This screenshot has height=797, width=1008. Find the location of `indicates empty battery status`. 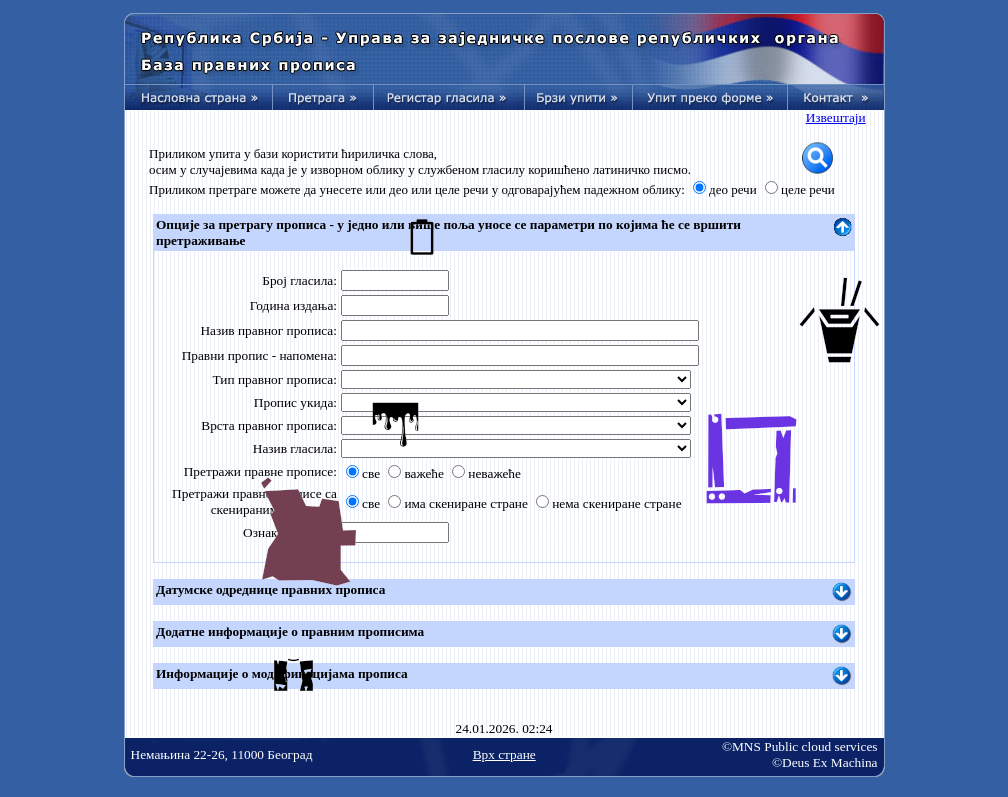

indicates empty battery status is located at coordinates (422, 237).